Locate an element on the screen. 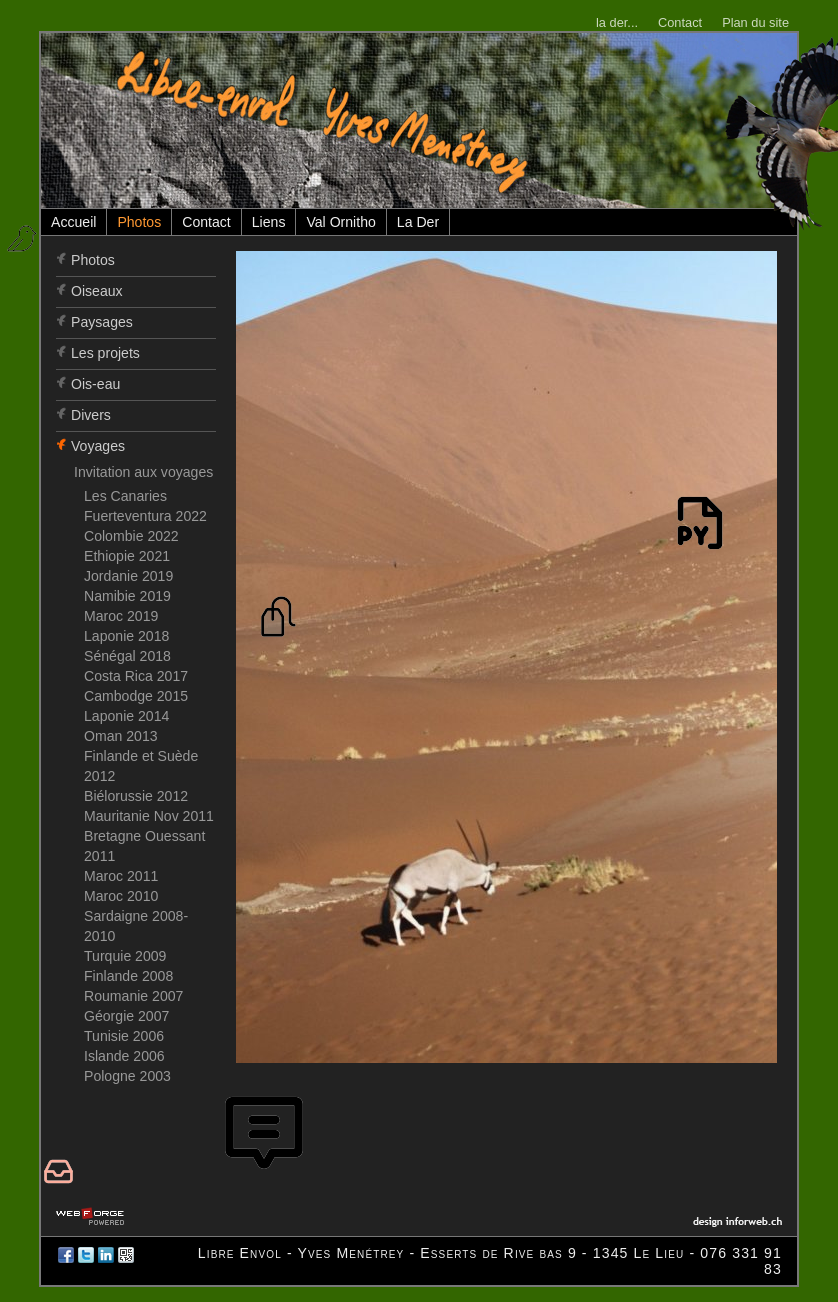 The image size is (838, 1302). view your inbox messages is located at coordinates (58, 1171).